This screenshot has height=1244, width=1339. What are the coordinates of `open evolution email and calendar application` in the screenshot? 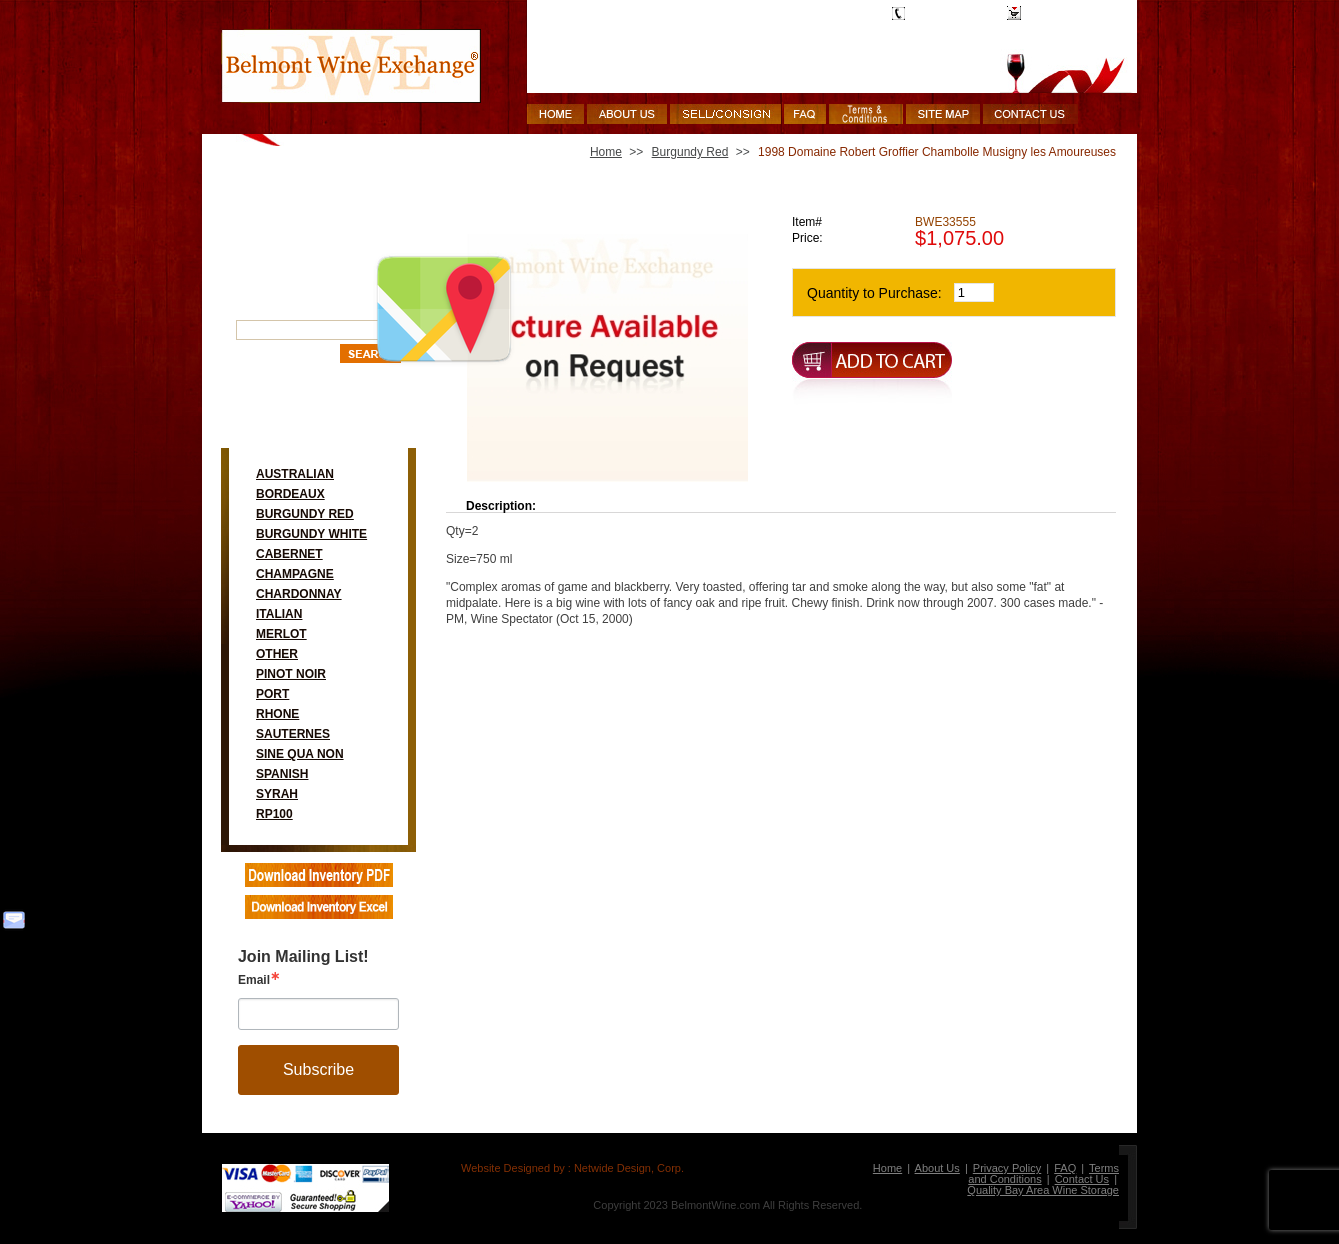 It's located at (14, 920).